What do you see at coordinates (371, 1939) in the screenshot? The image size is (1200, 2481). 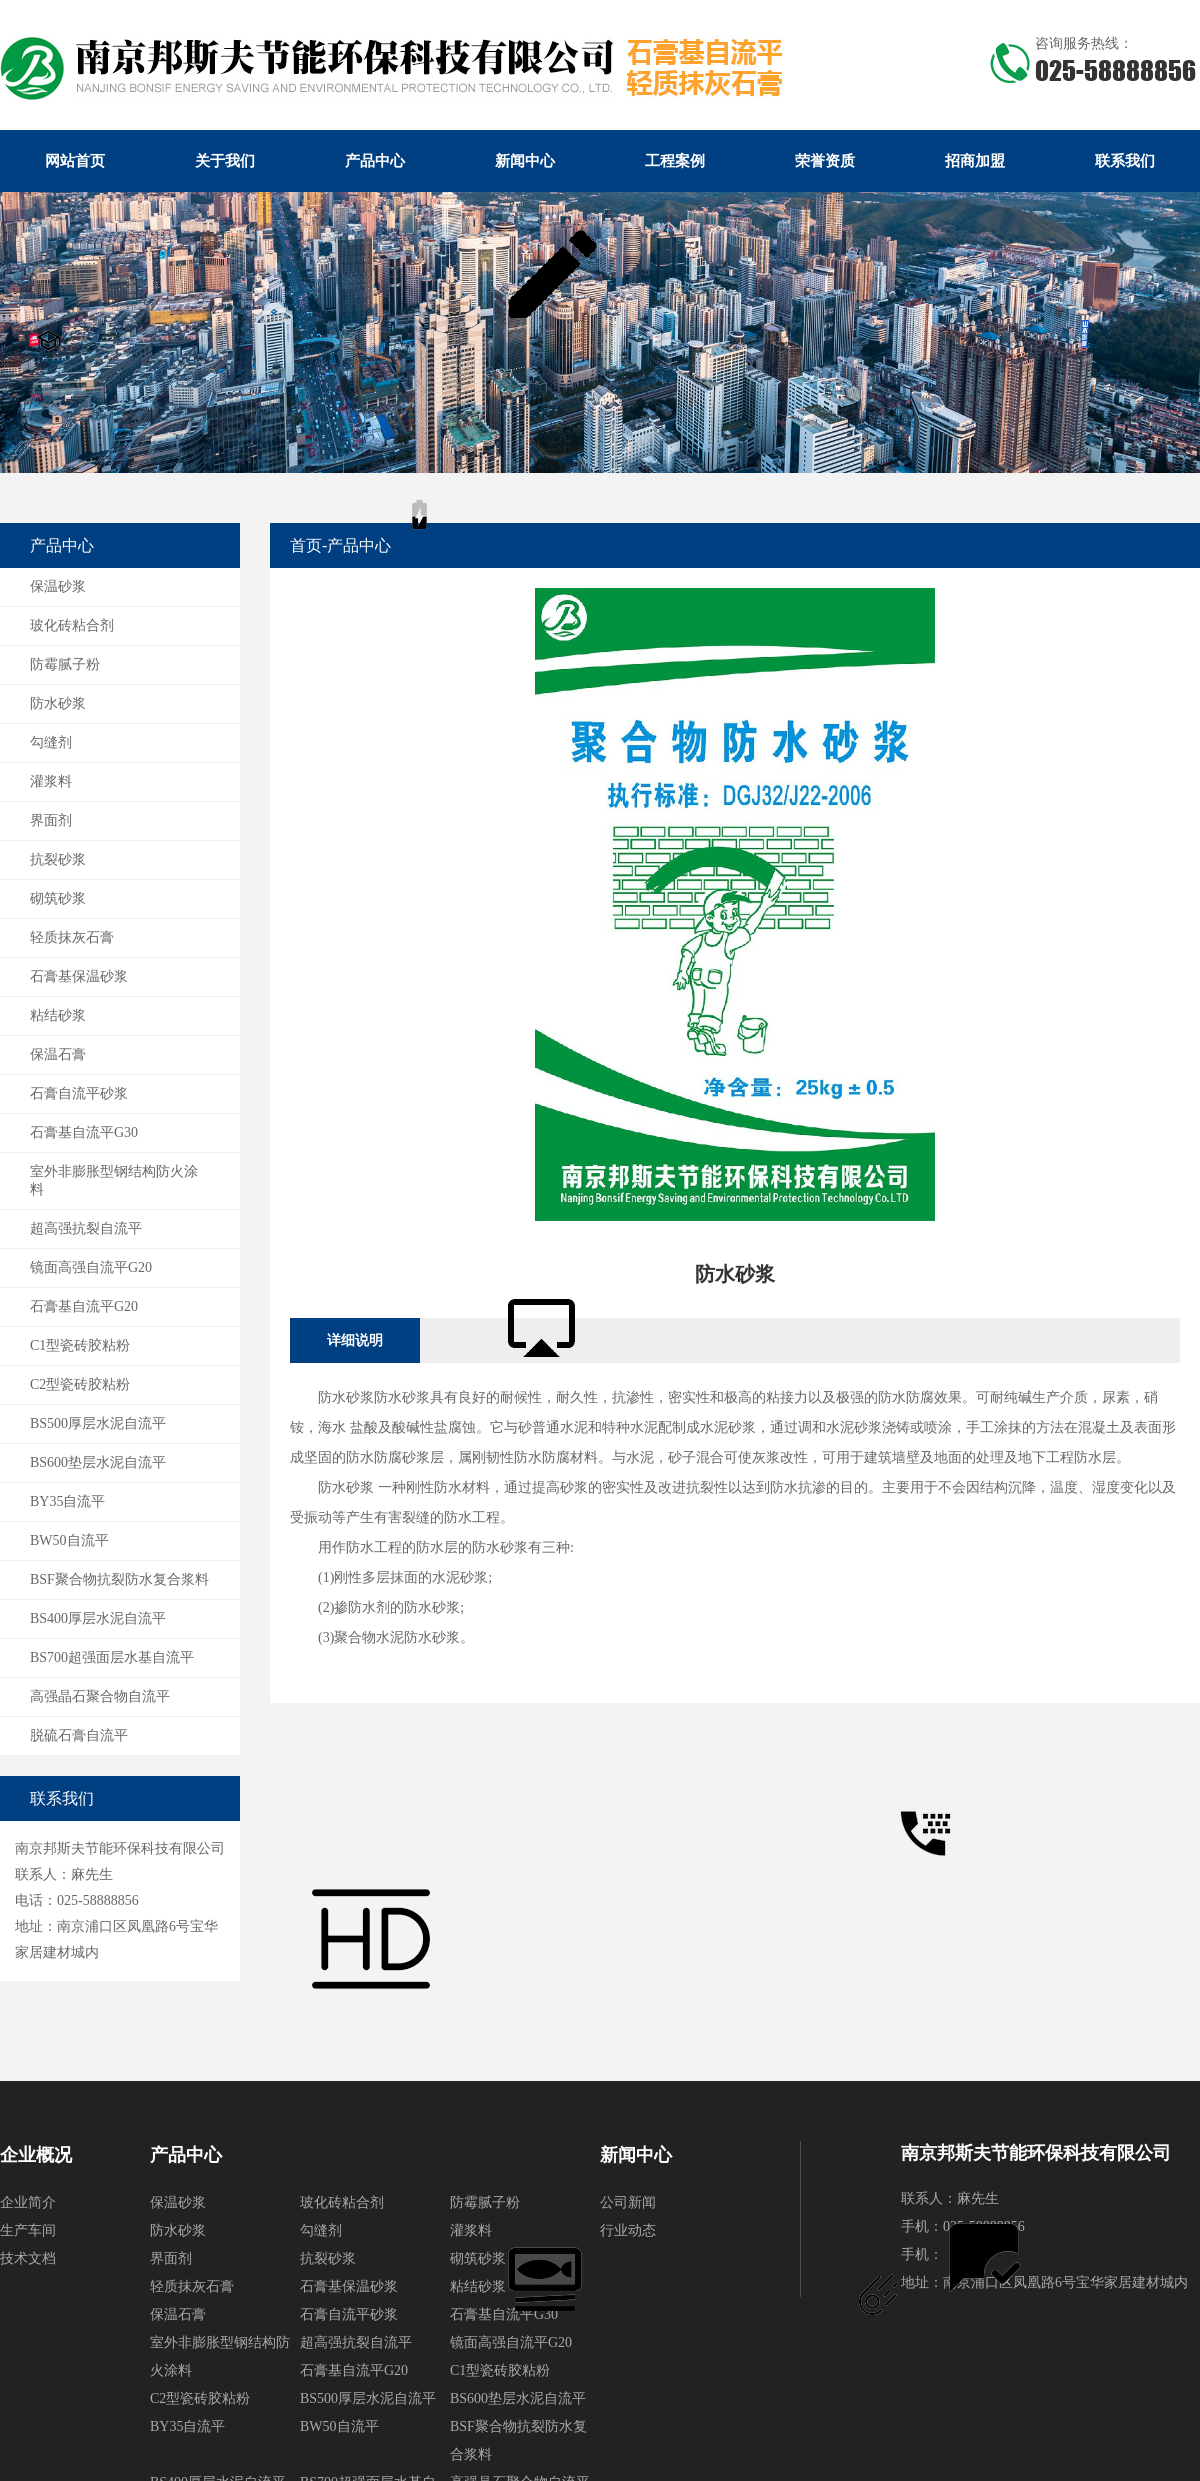 I see `indicates high-definition video quality` at bounding box center [371, 1939].